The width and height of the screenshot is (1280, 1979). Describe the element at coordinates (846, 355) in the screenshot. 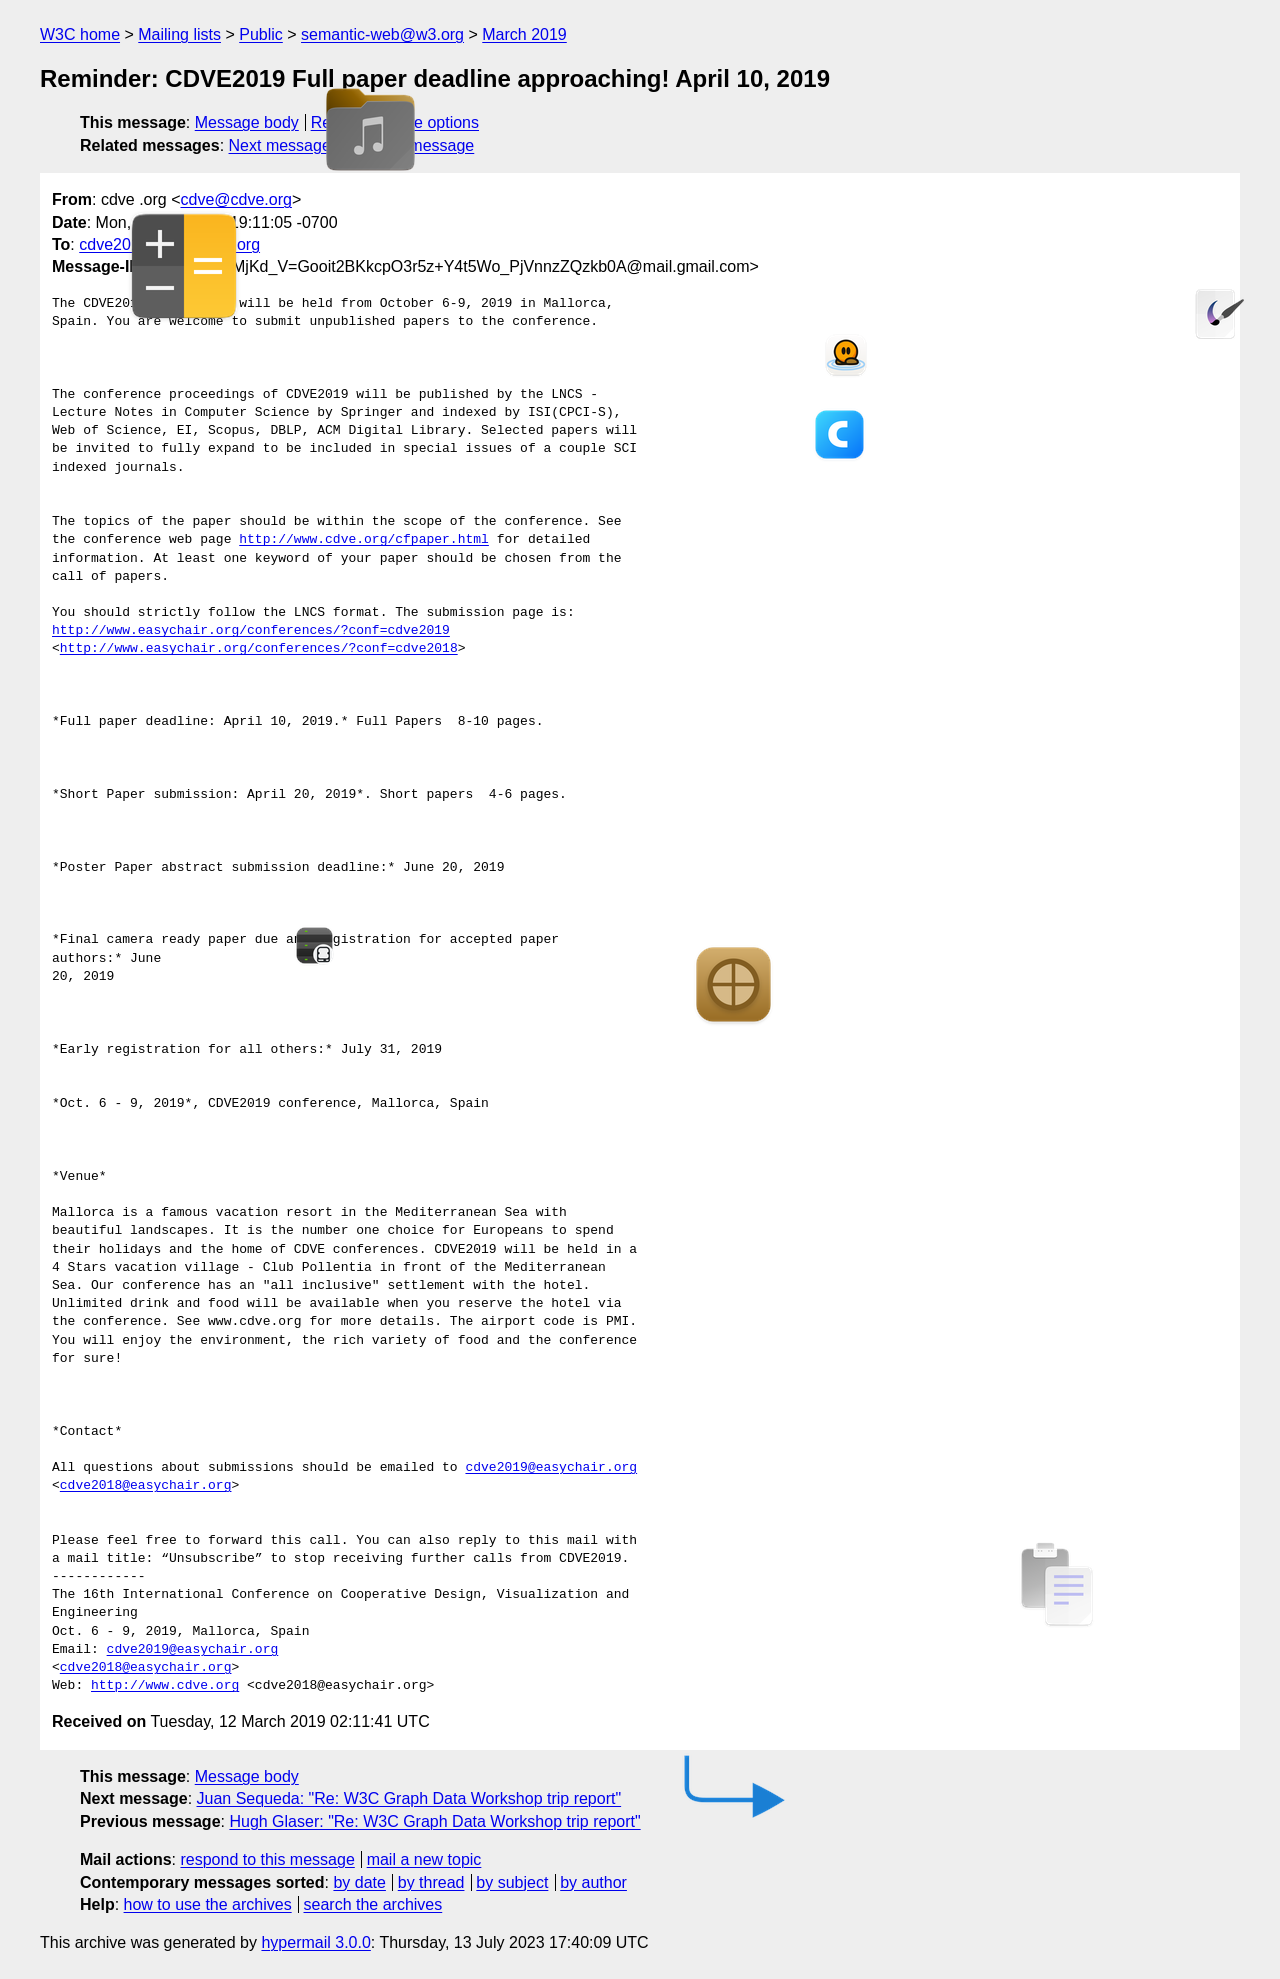

I see `launch DDNet game application` at that location.